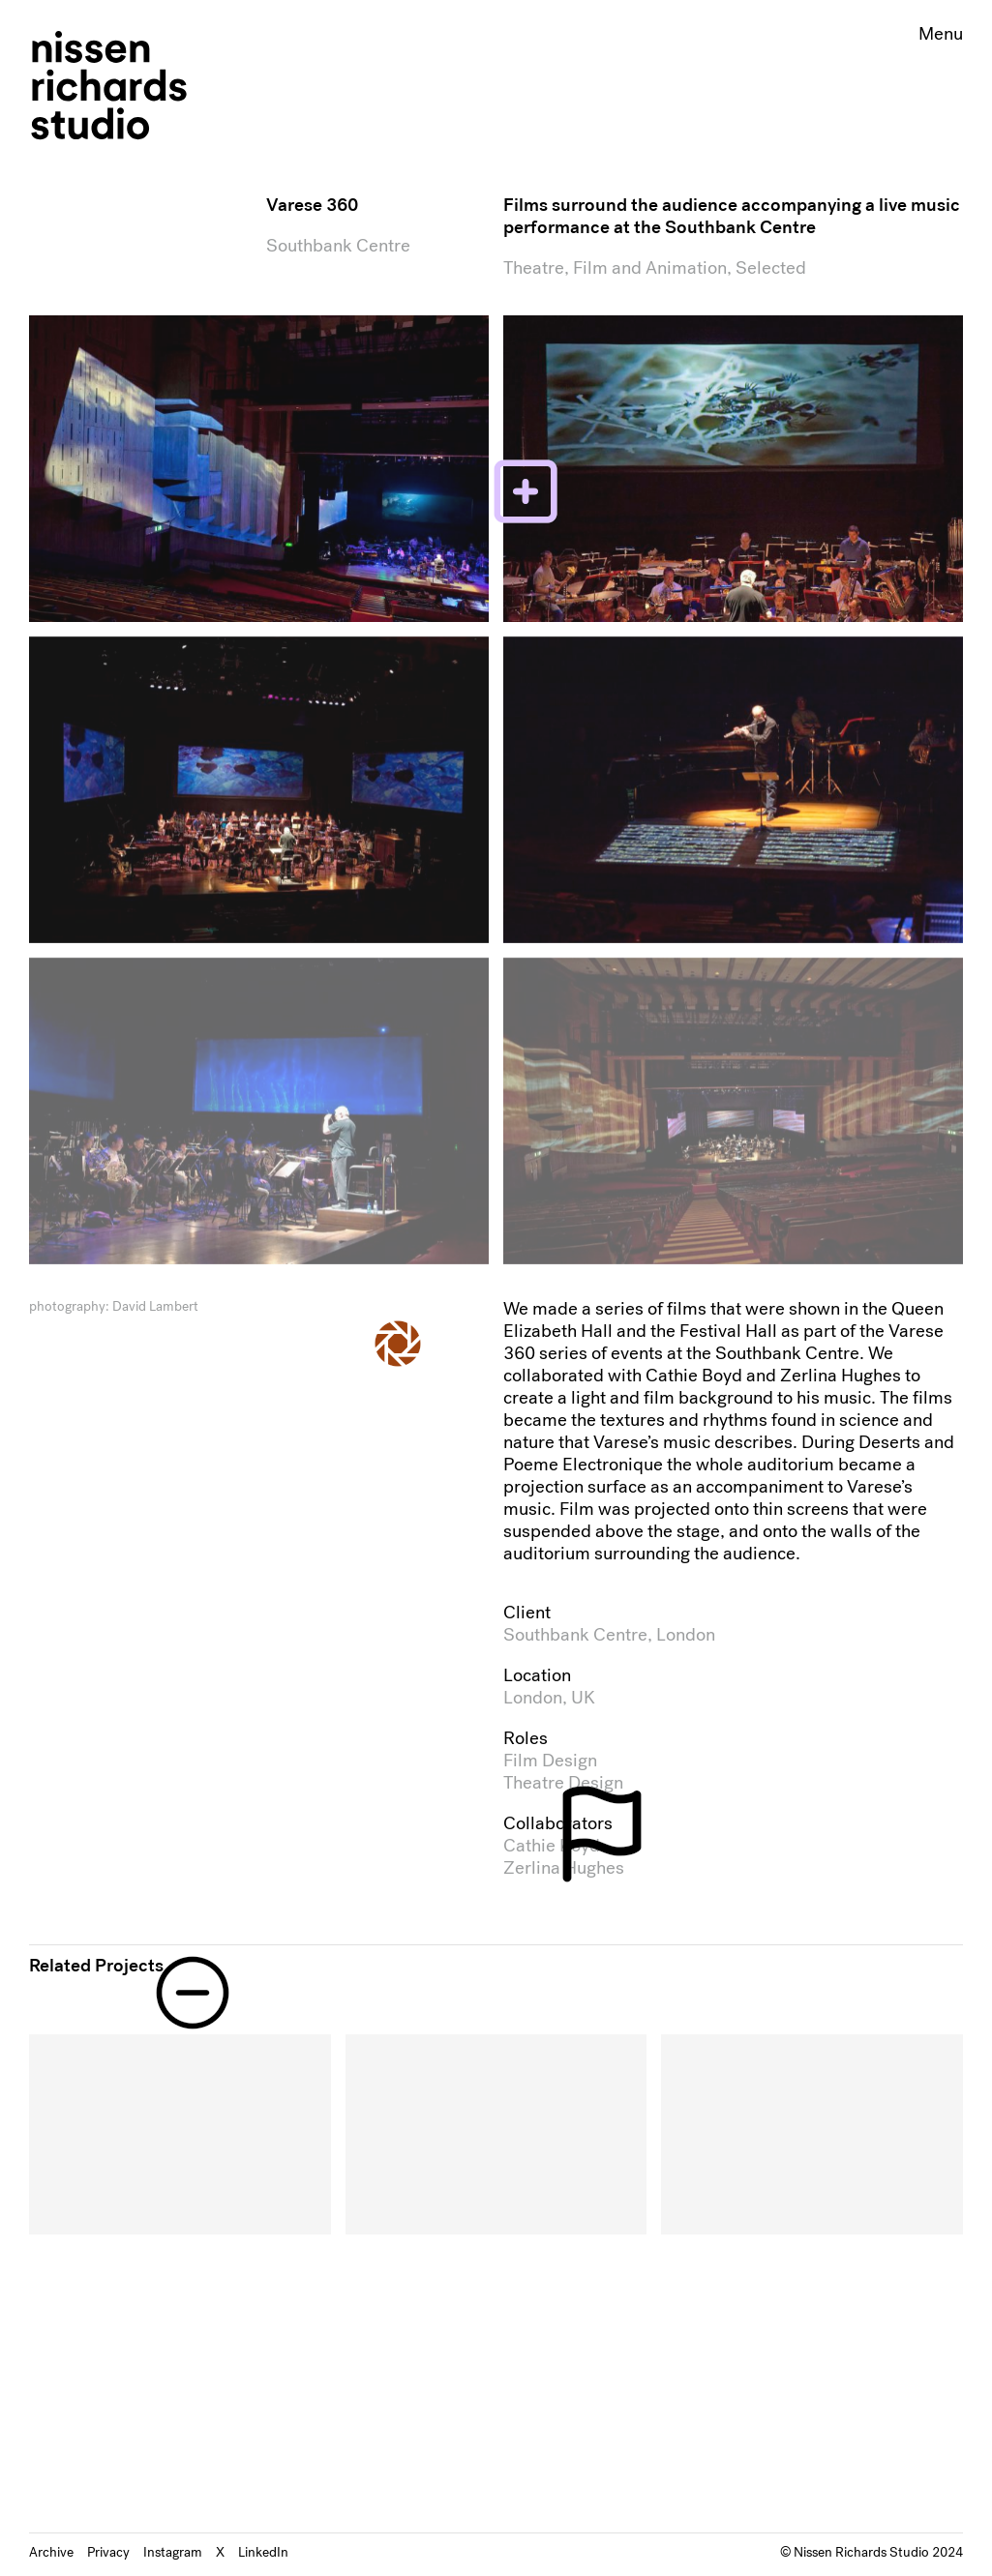 The image size is (992, 2576). Describe the element at coordinates (193, 1993) in the screenshot. I see `remove an item from a list` at that location.